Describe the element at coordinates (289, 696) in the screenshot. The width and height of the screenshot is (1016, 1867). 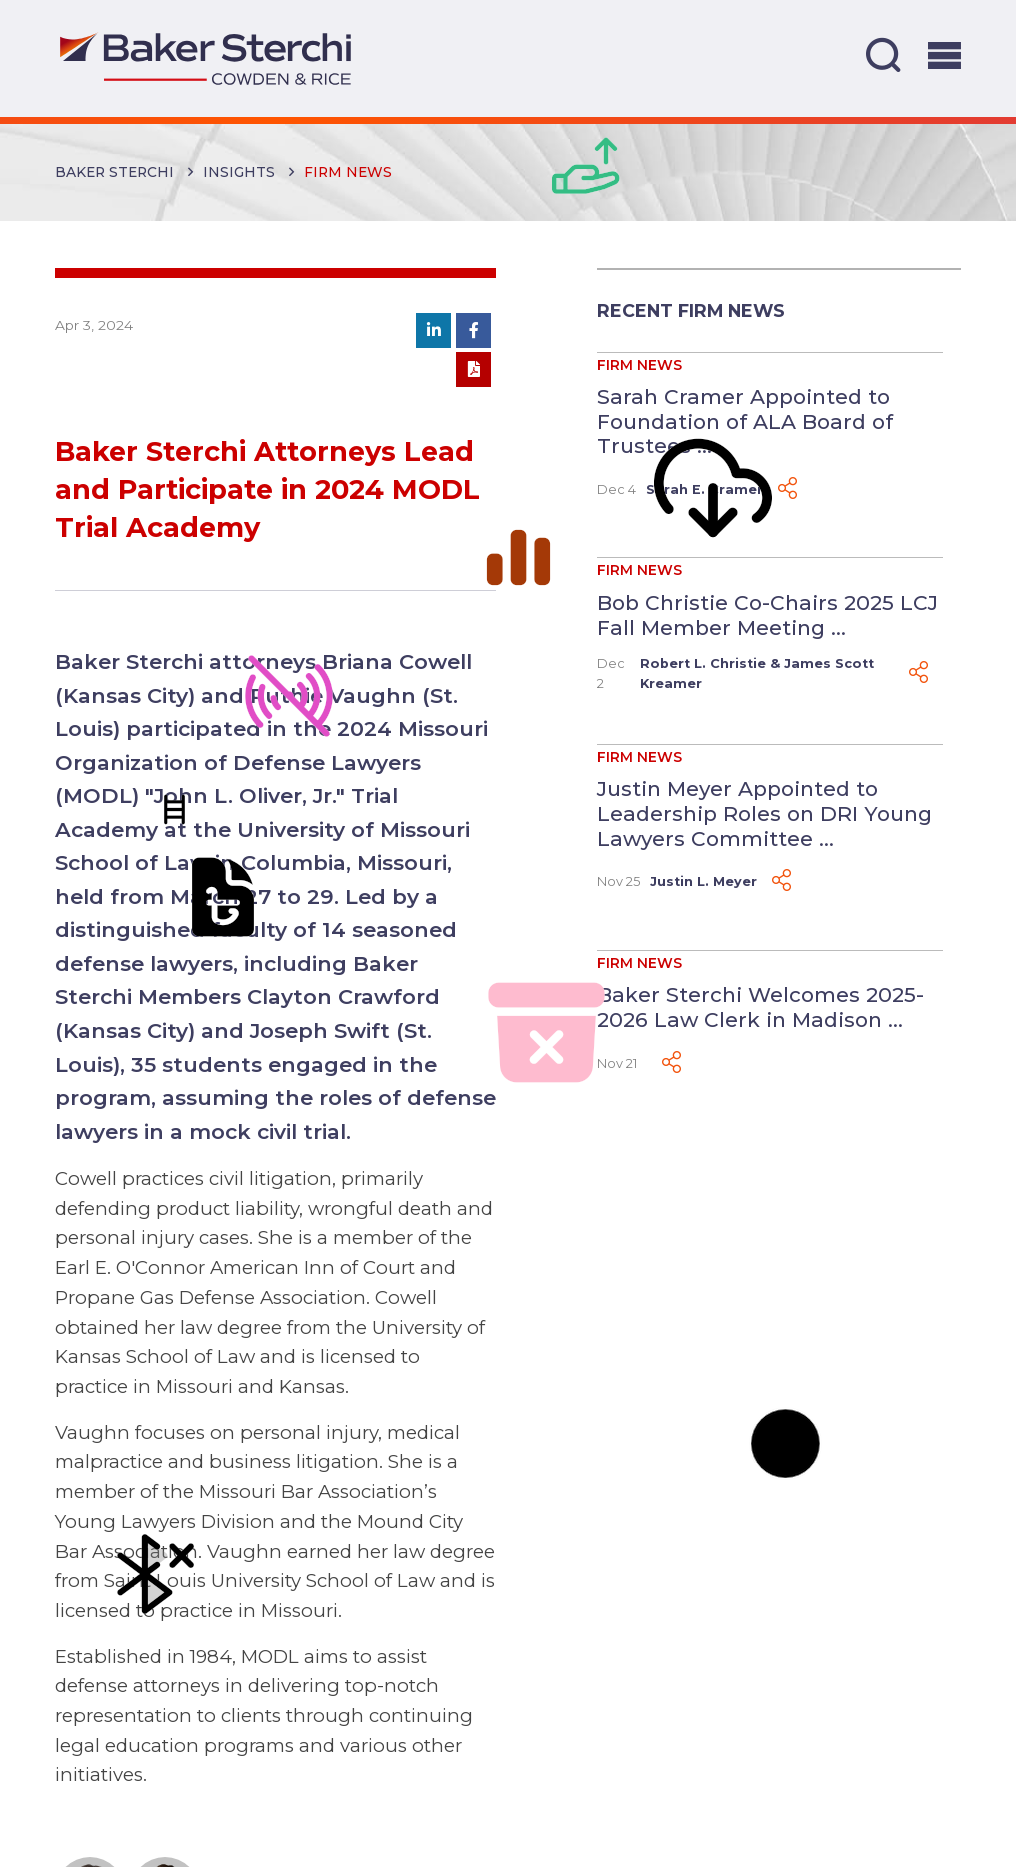
I see `no signal or connection unavailable` at that location.